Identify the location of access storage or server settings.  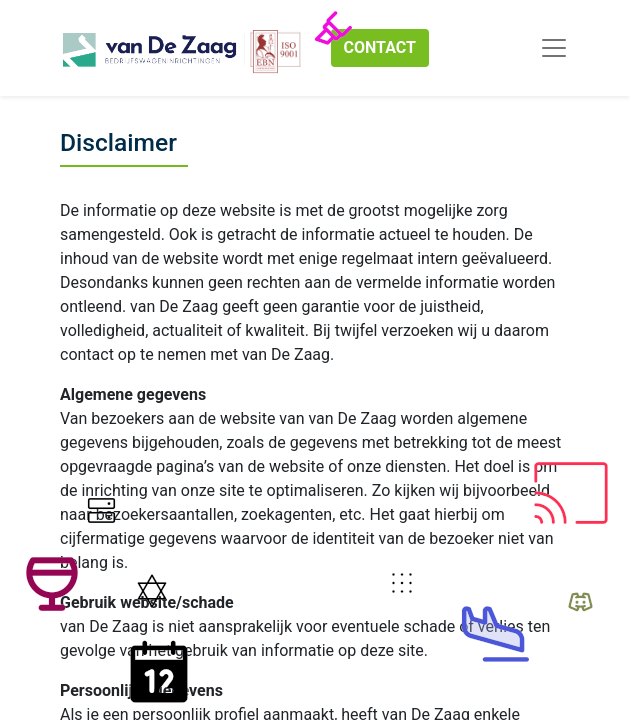
(101, 510).